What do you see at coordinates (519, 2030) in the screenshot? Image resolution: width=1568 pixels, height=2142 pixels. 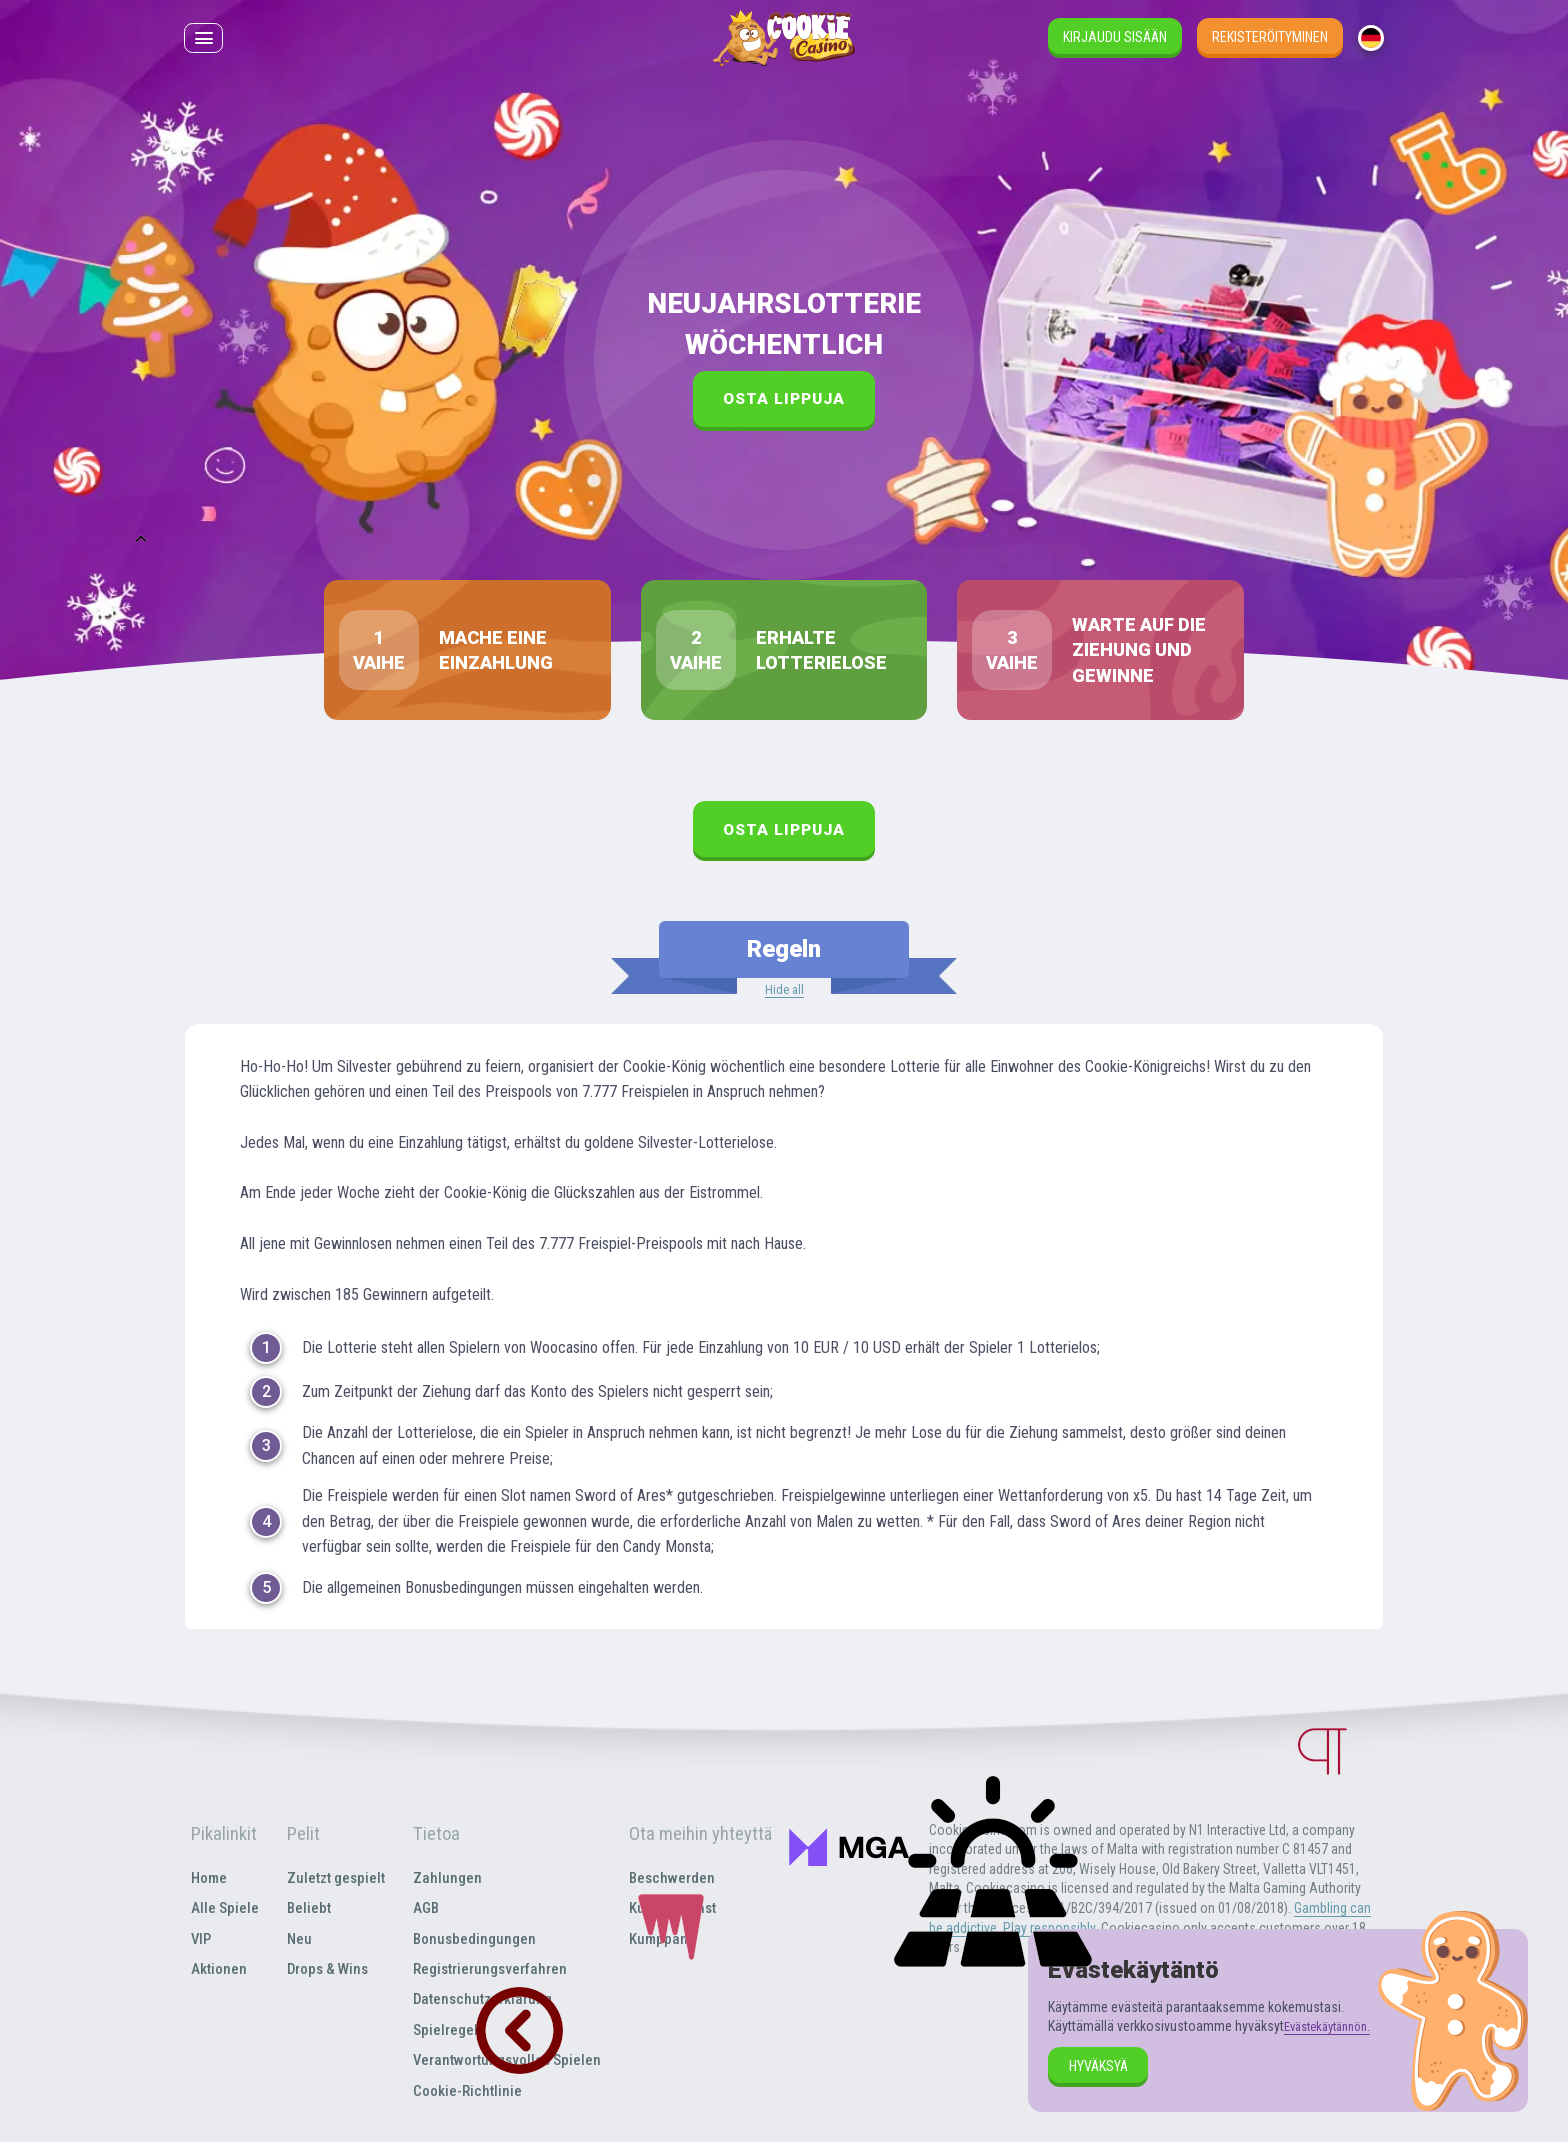 I see `go back to the previous screen` at bounding box center [519, 2030].